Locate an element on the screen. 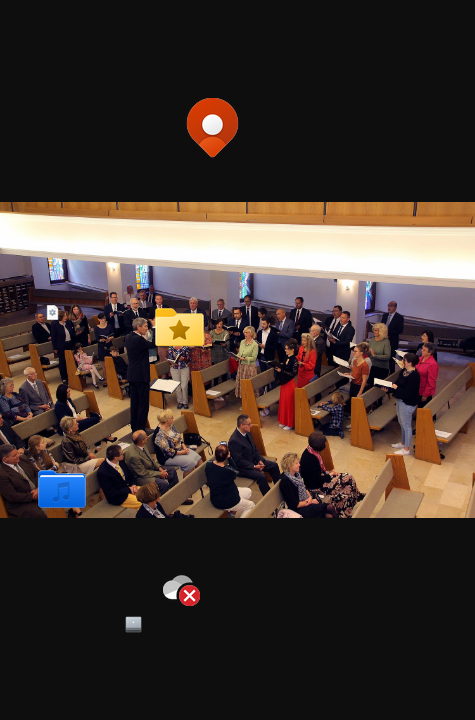  OneDrive sync error or cloud connection failure is located at coordinates (181, 587).